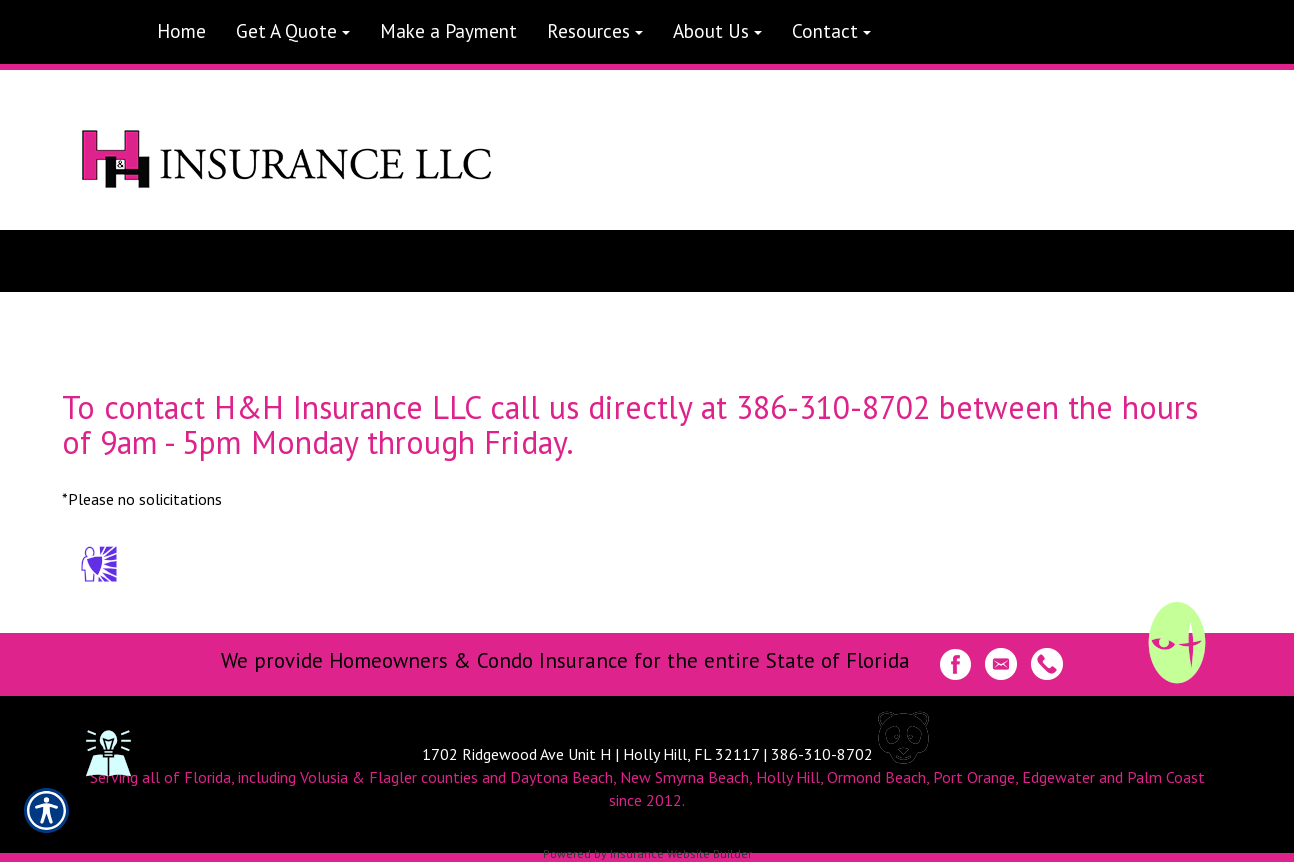 The height and width of the screenshot is (862, 1294). What do you see at coordinates (99, 564) in the screenshot?
I see `activate protective shield or barrier` at bounding box center [99, 564].